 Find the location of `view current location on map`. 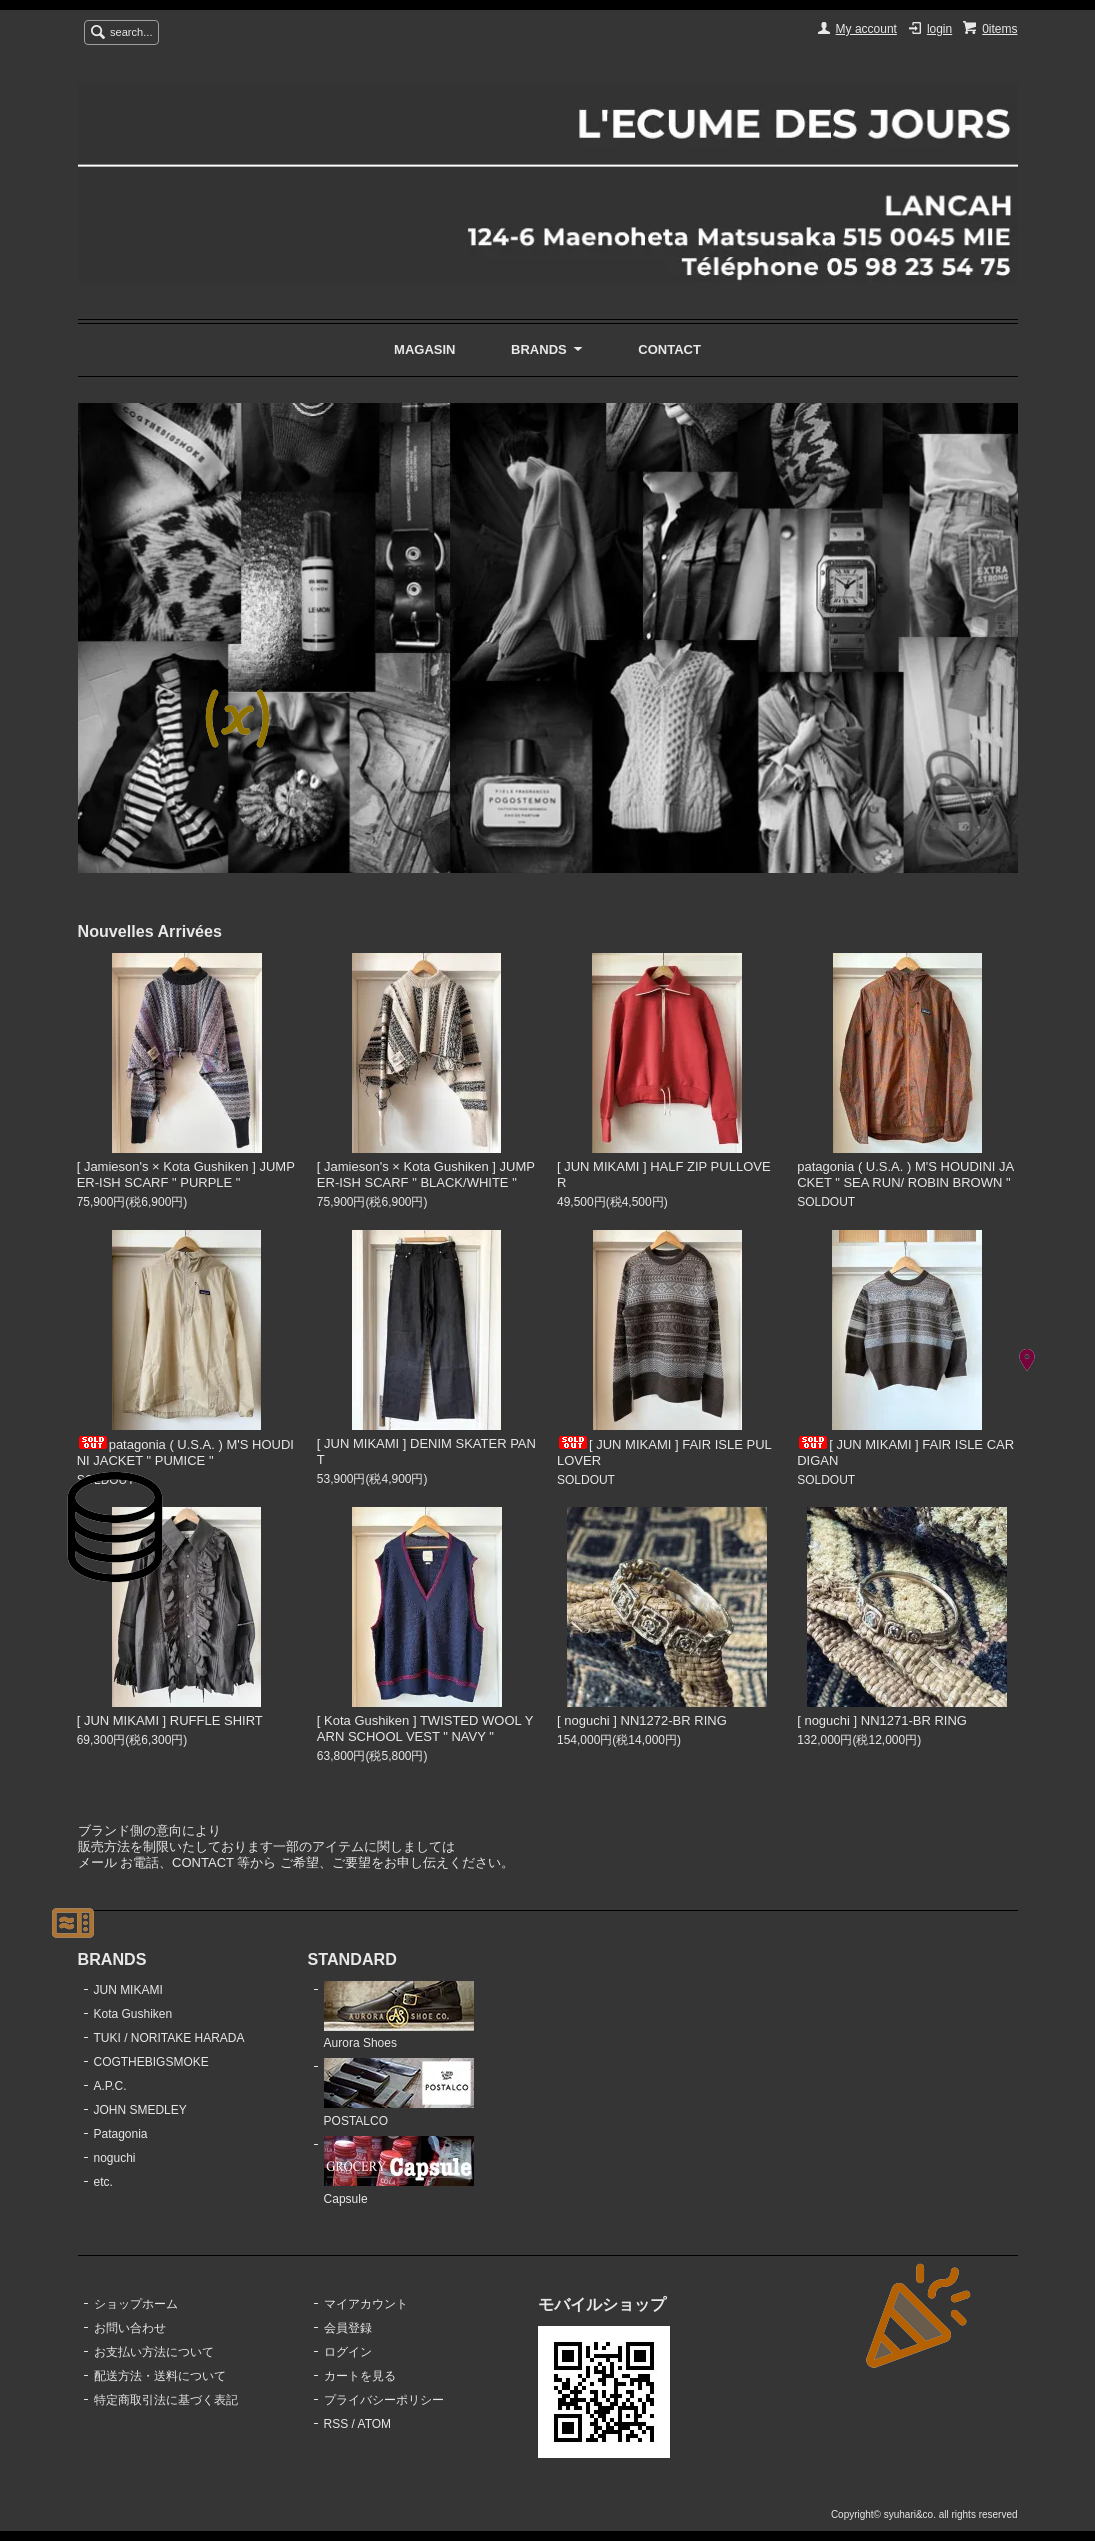

view current location on map is located at coordinates (1027, 1360).